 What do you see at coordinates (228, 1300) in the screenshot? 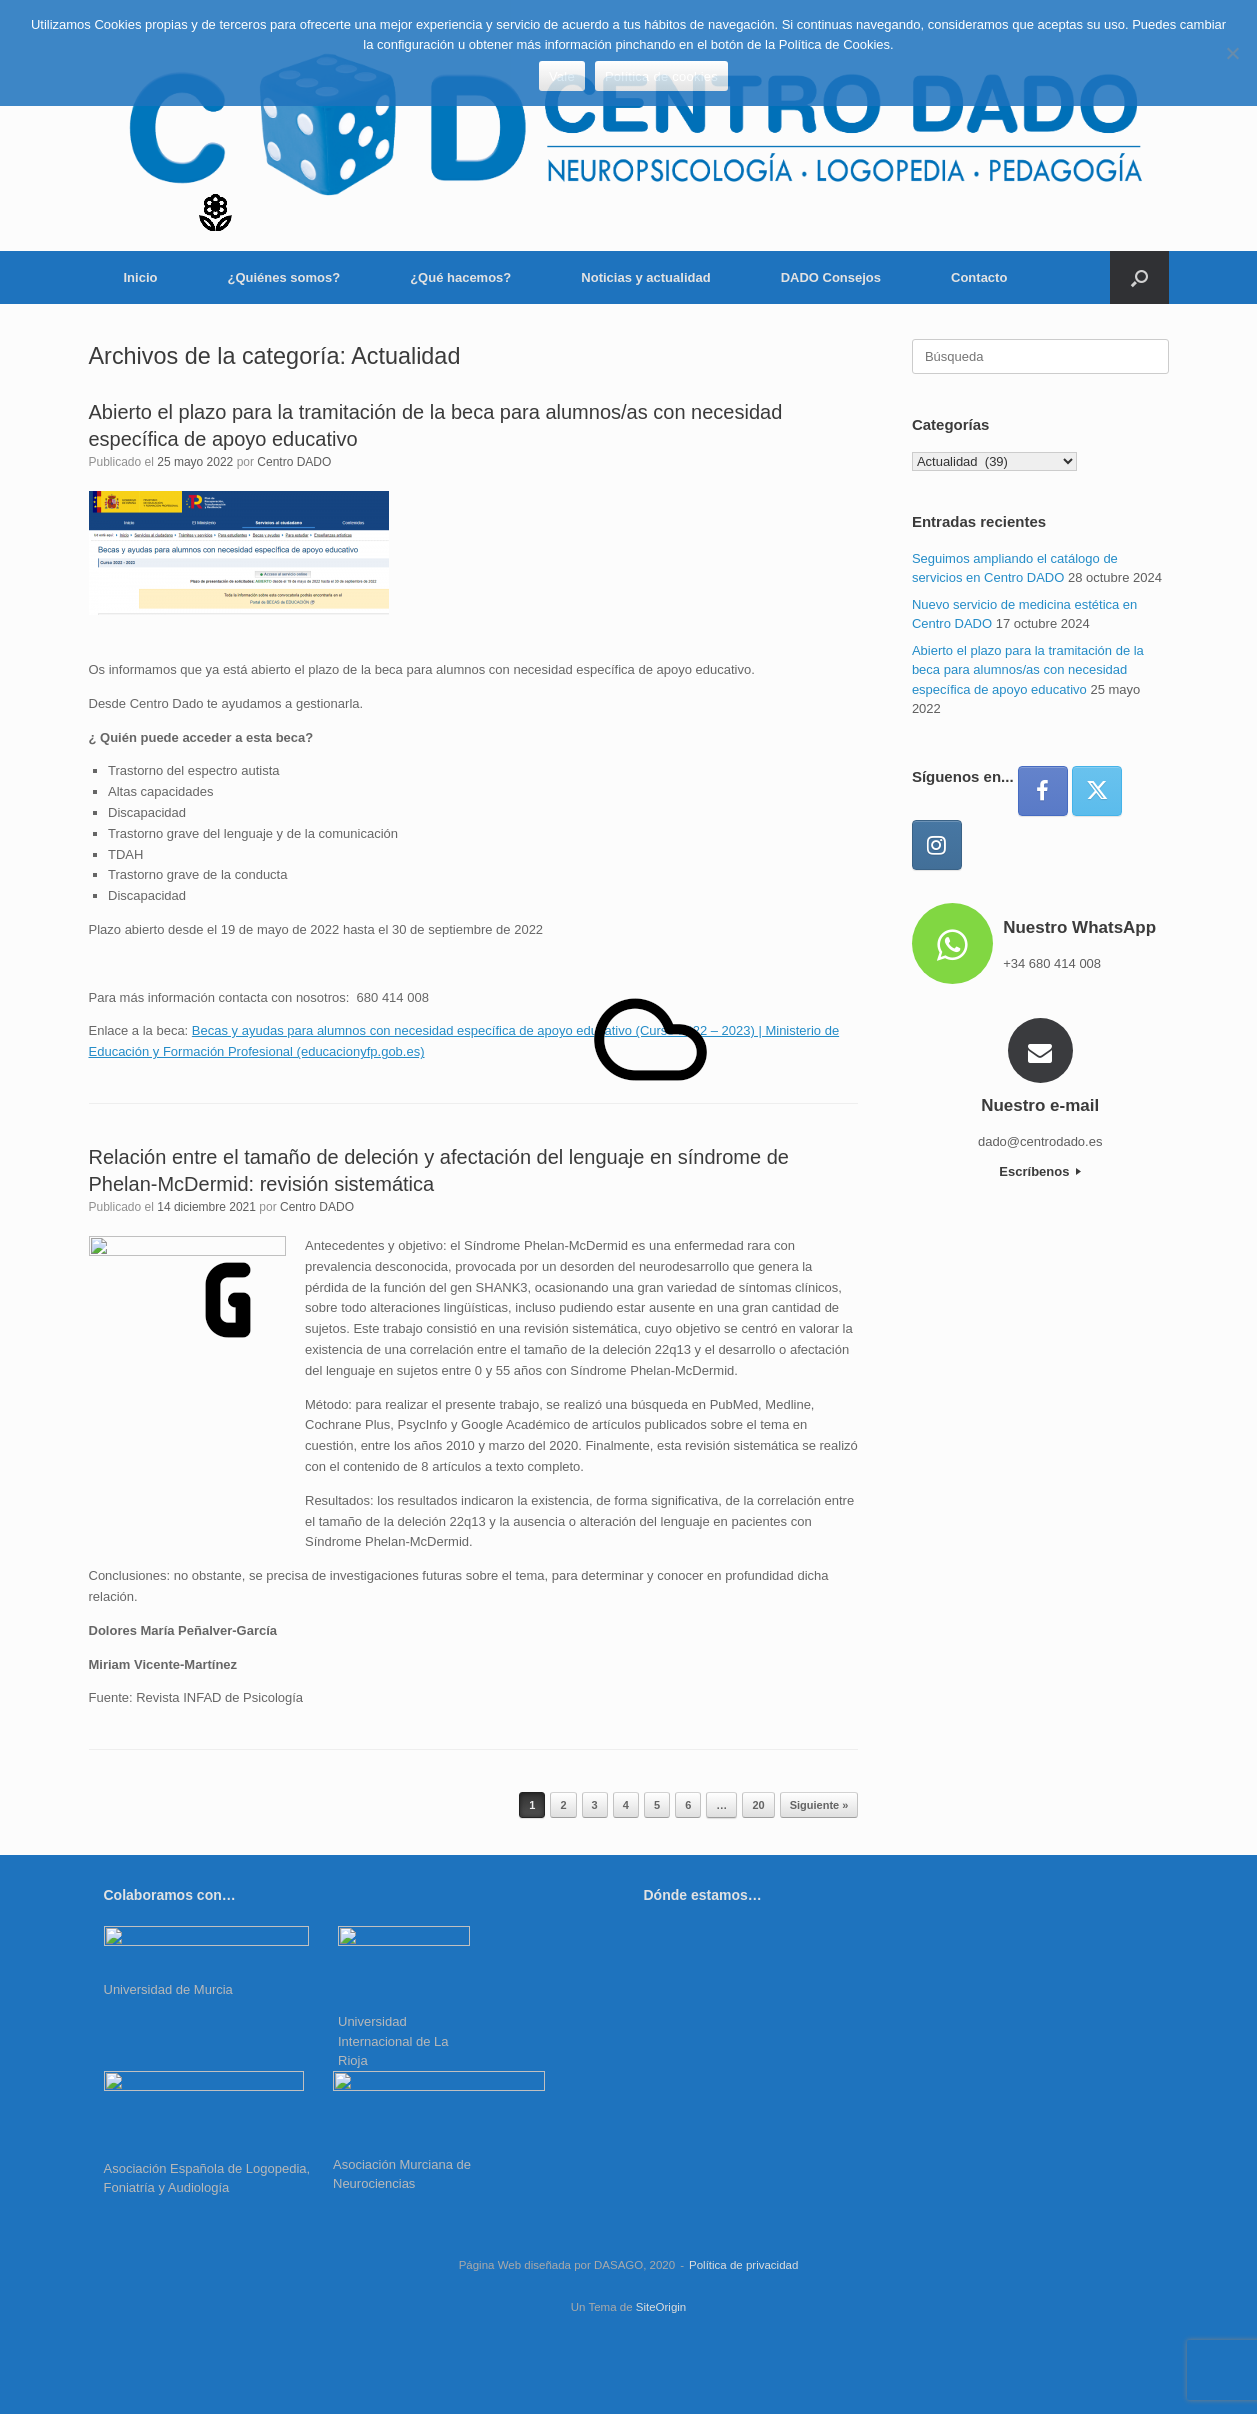
I see `indicates GPRS/2G network connection` at bounding box center [228, 1300].